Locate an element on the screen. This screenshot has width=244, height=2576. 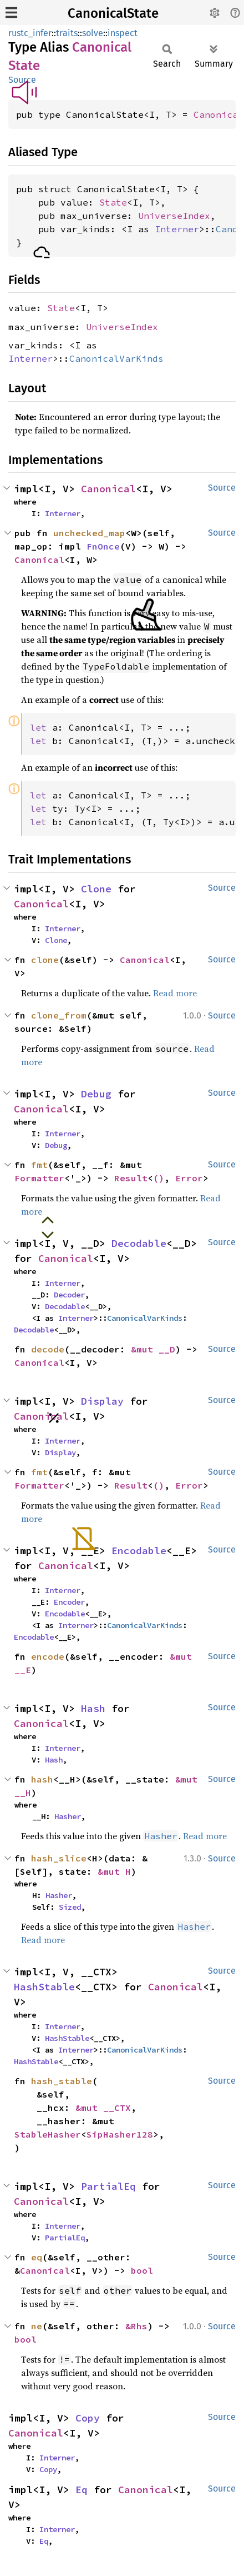
door access disabled or unavailable is located at coordinates (84, 1539).